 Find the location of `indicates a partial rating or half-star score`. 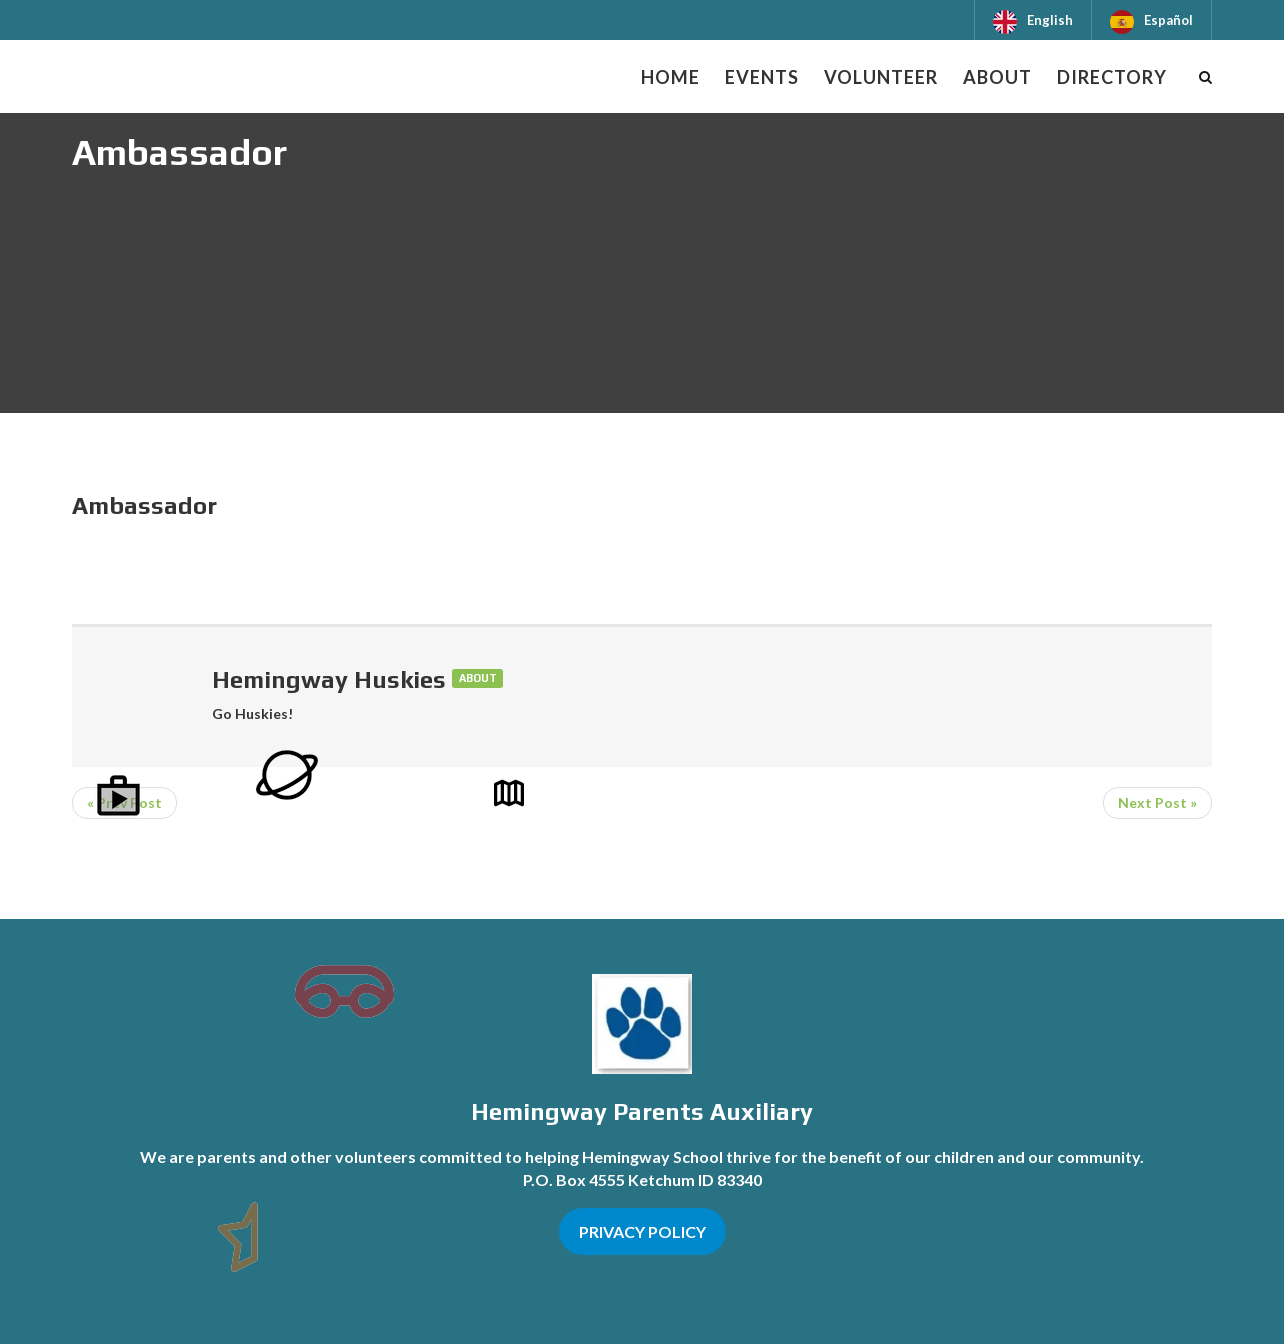

indicates a partial rating or half-star score is located at coordinates (255, 1239).